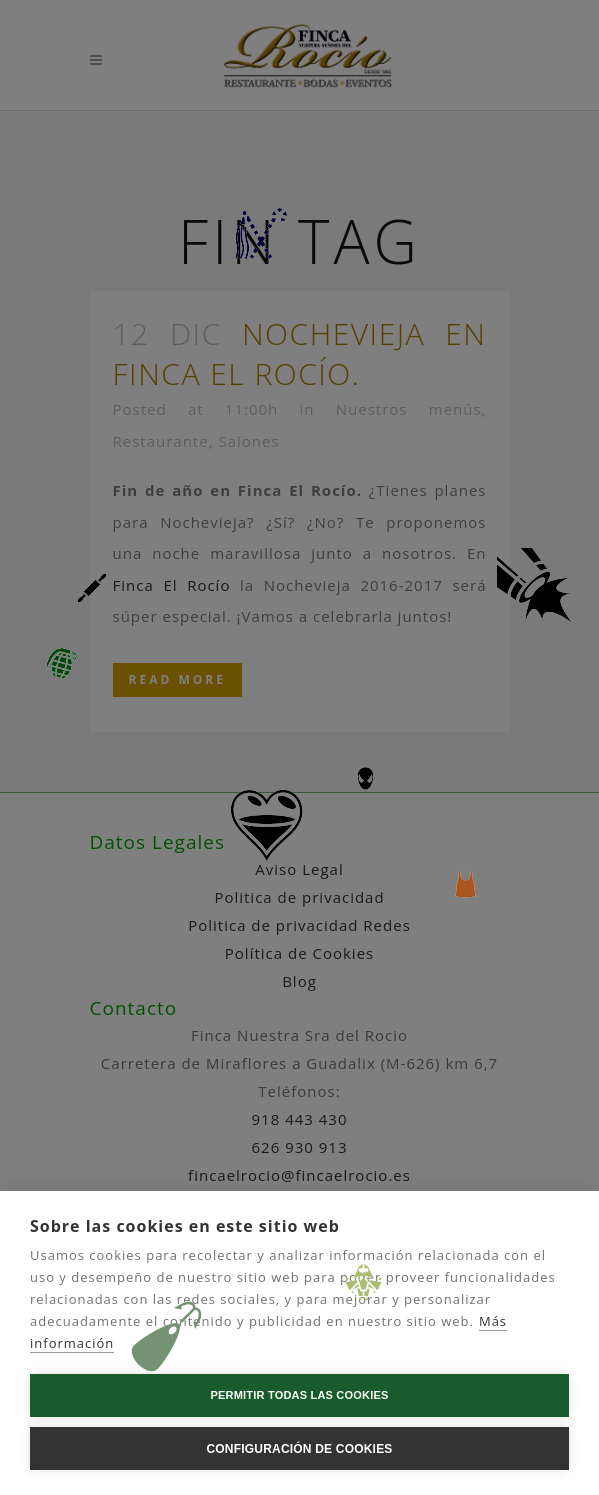 This screenshot has width=599, height=1495. I want to click on indicates a fragile or special health/life status in a game, so click(266, 825).